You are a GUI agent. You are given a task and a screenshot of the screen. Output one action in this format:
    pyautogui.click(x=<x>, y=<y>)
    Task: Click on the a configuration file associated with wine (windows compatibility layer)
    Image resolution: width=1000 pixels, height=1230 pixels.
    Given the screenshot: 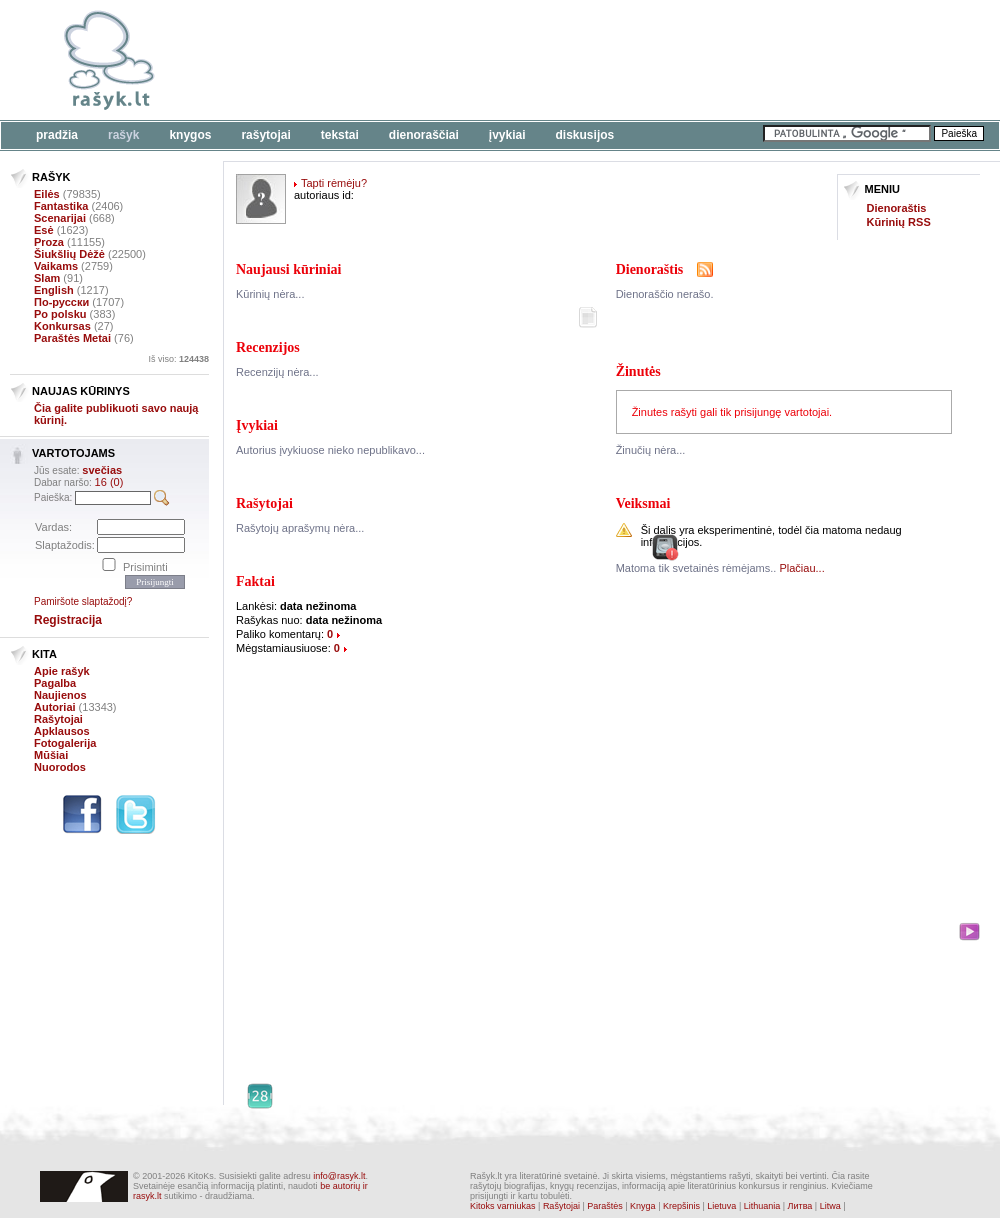 What is the action you would take?
    pyautogui.click(x=588, y=317)
    